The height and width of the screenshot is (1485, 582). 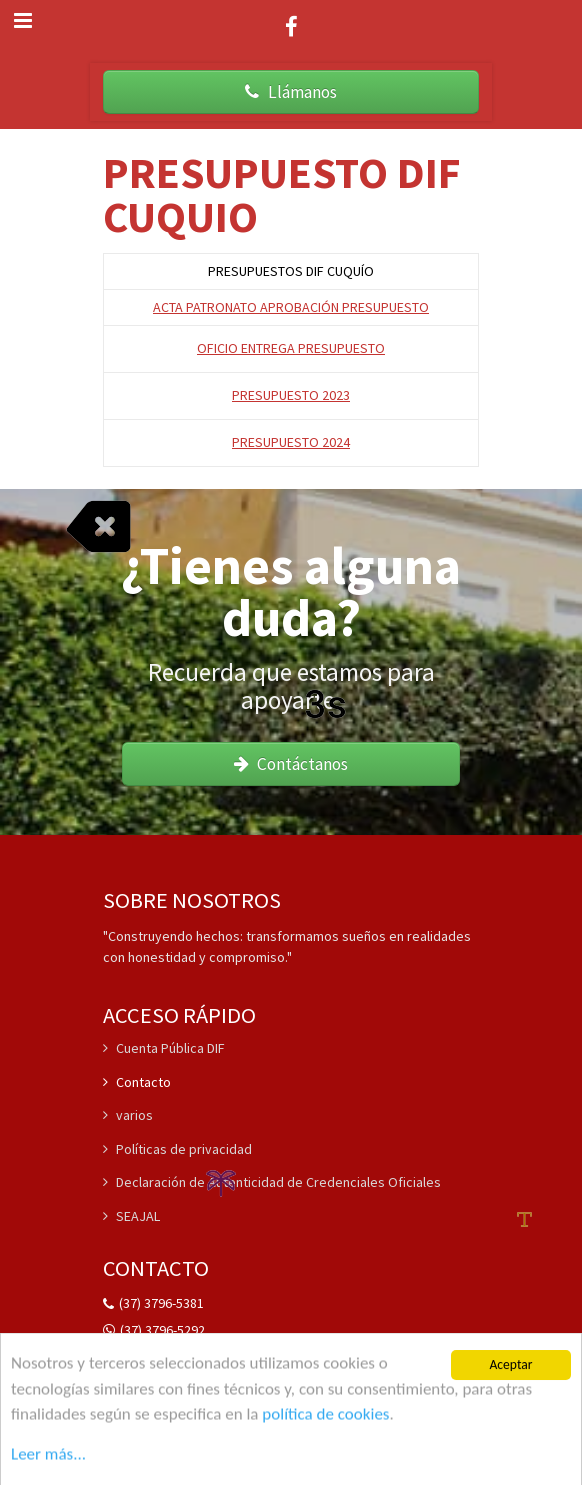 I want to click on delete the previous character, so click(x=98, y=526).